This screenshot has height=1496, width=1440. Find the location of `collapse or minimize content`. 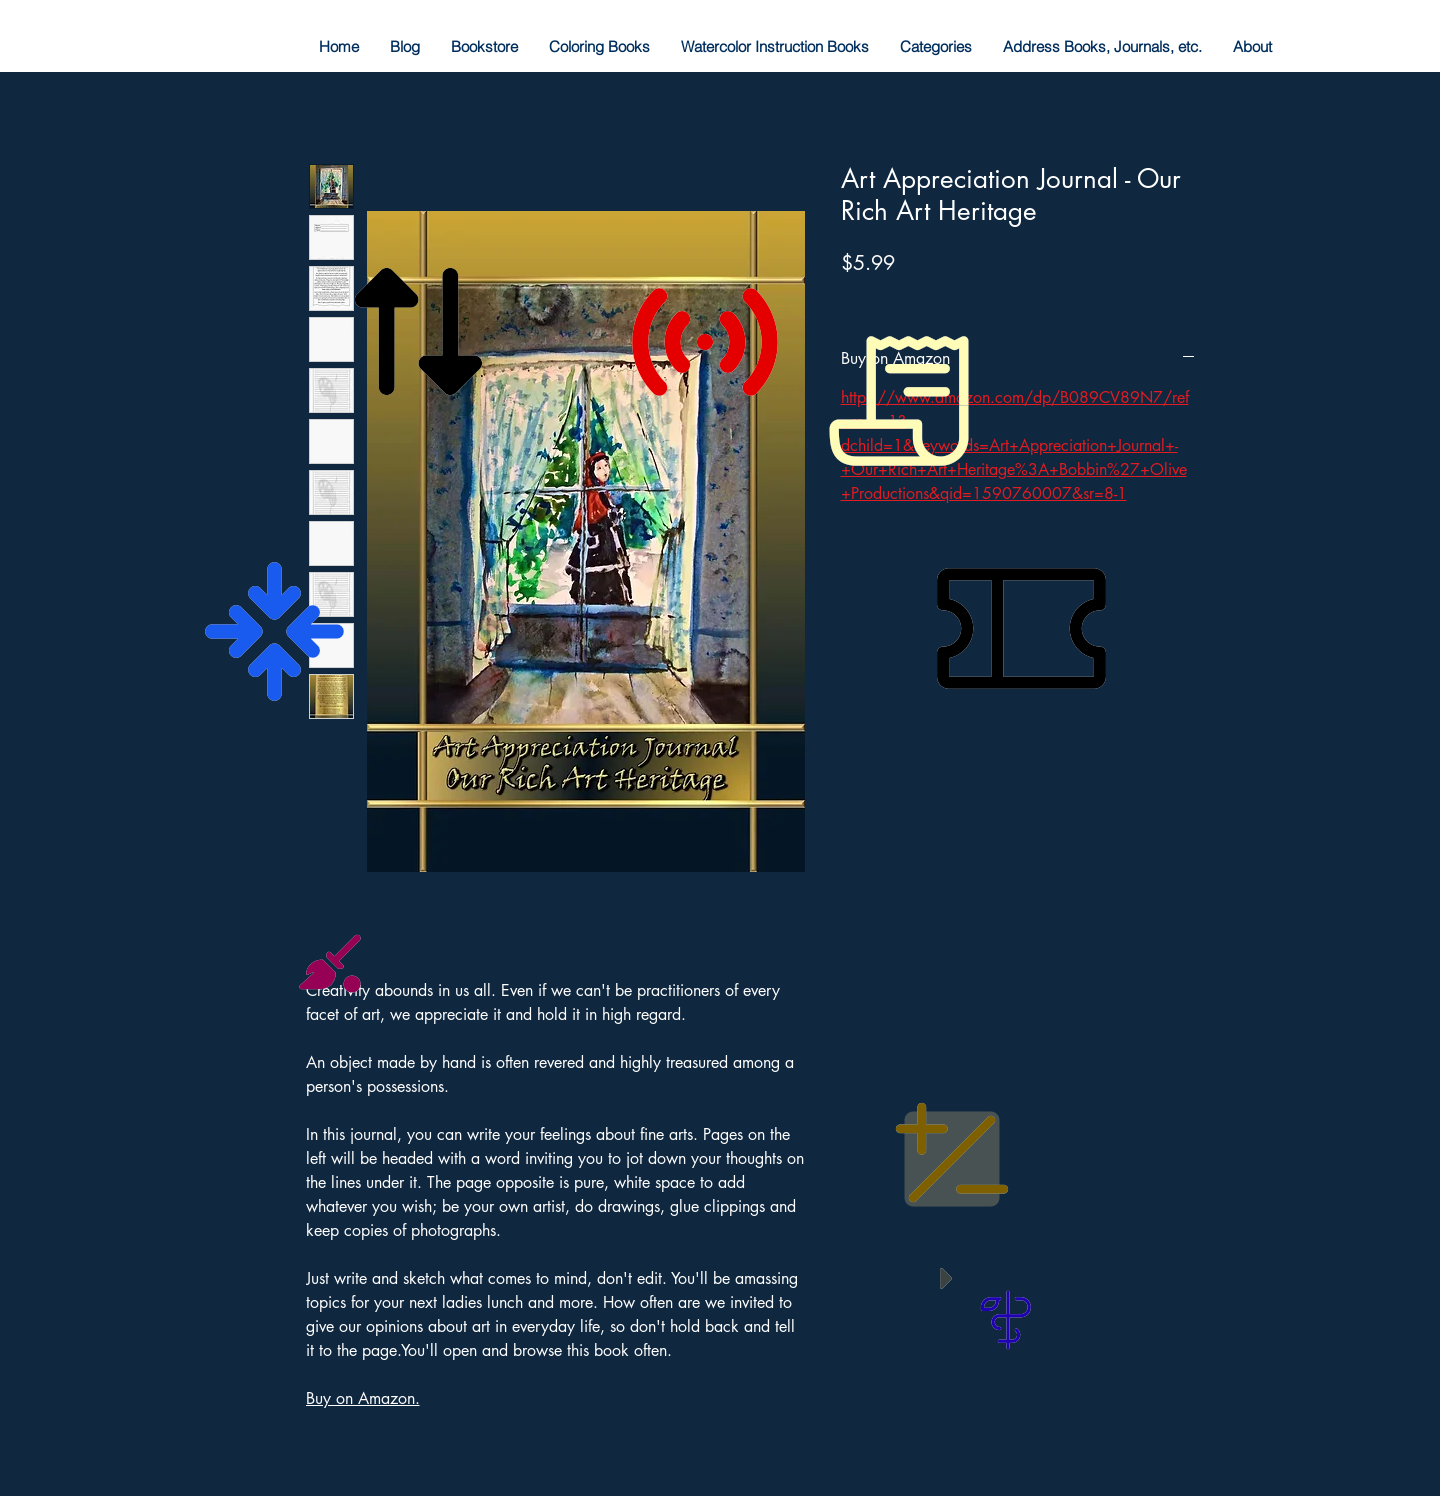

collapse or minimize content is located at coordinates (274, 631).